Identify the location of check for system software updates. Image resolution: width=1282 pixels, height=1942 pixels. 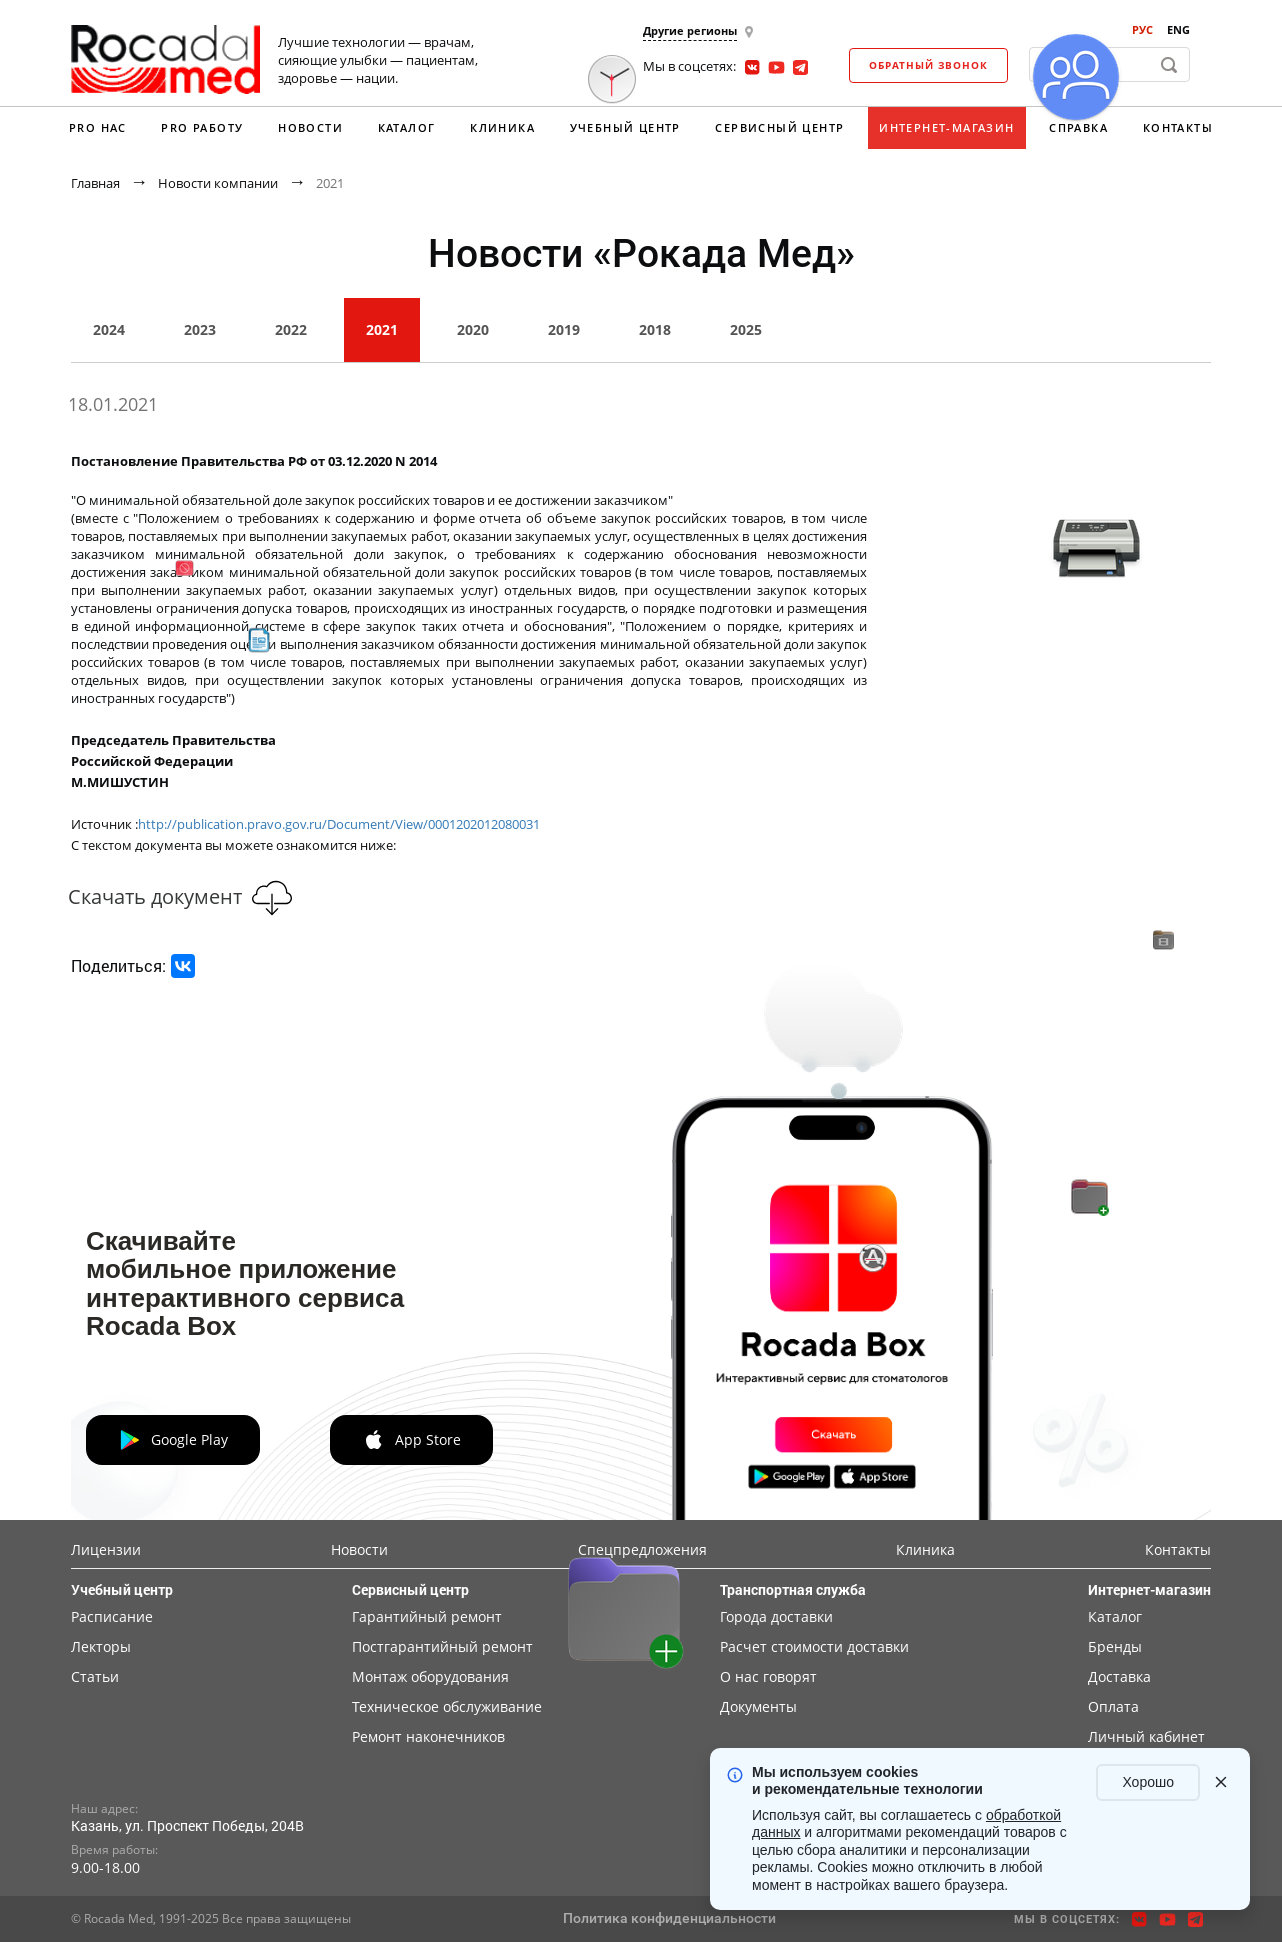
(873, 1258).